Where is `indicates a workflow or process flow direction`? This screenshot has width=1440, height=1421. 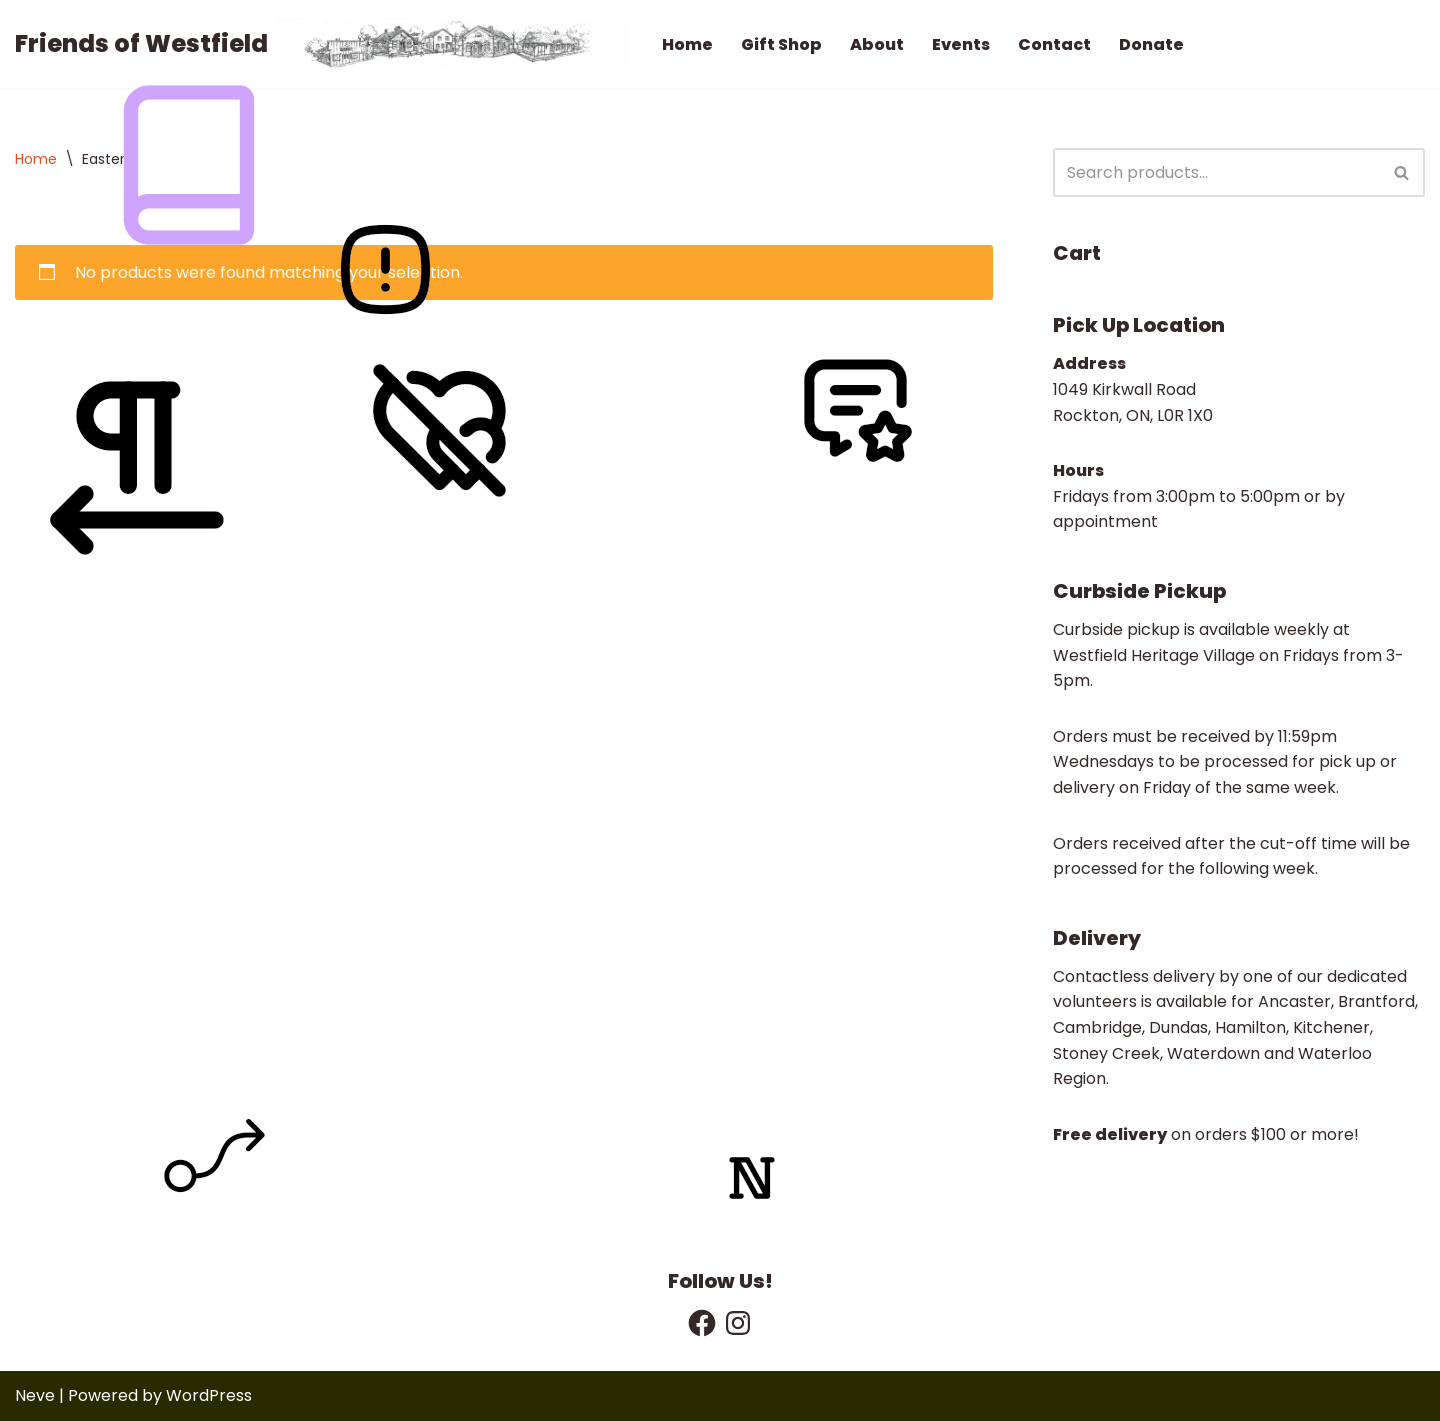
indicates a workflow or process flow direction is located at coordinates (214, 1155).